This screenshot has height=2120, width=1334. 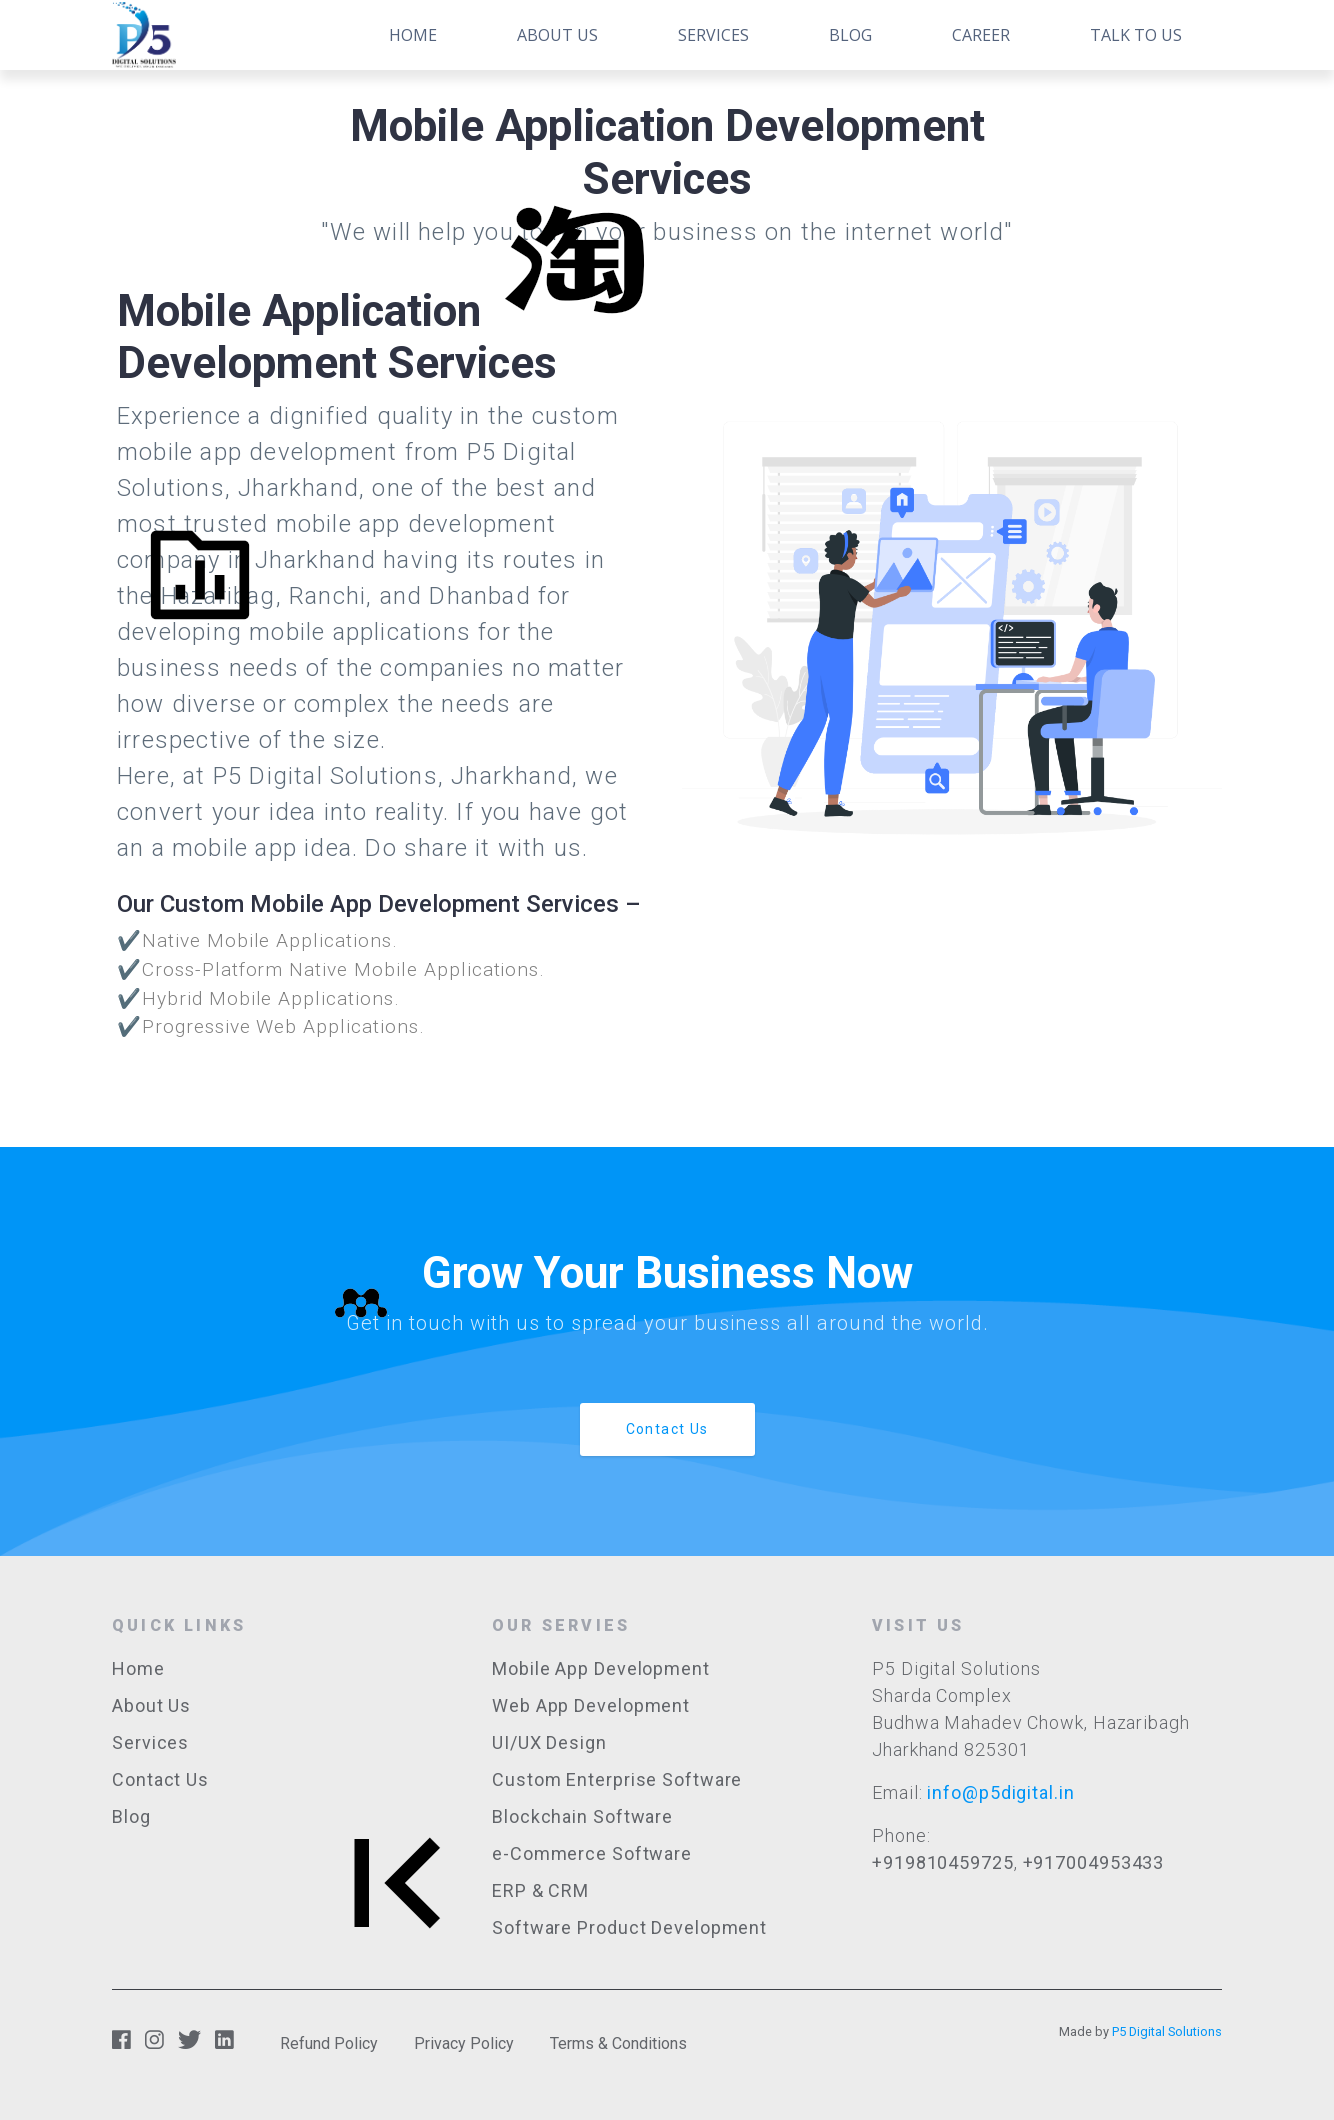 What do you see at coordinates (391, 1883) in the screenshot?
I see `skip to previous track` at bounding box center [391, 1883].